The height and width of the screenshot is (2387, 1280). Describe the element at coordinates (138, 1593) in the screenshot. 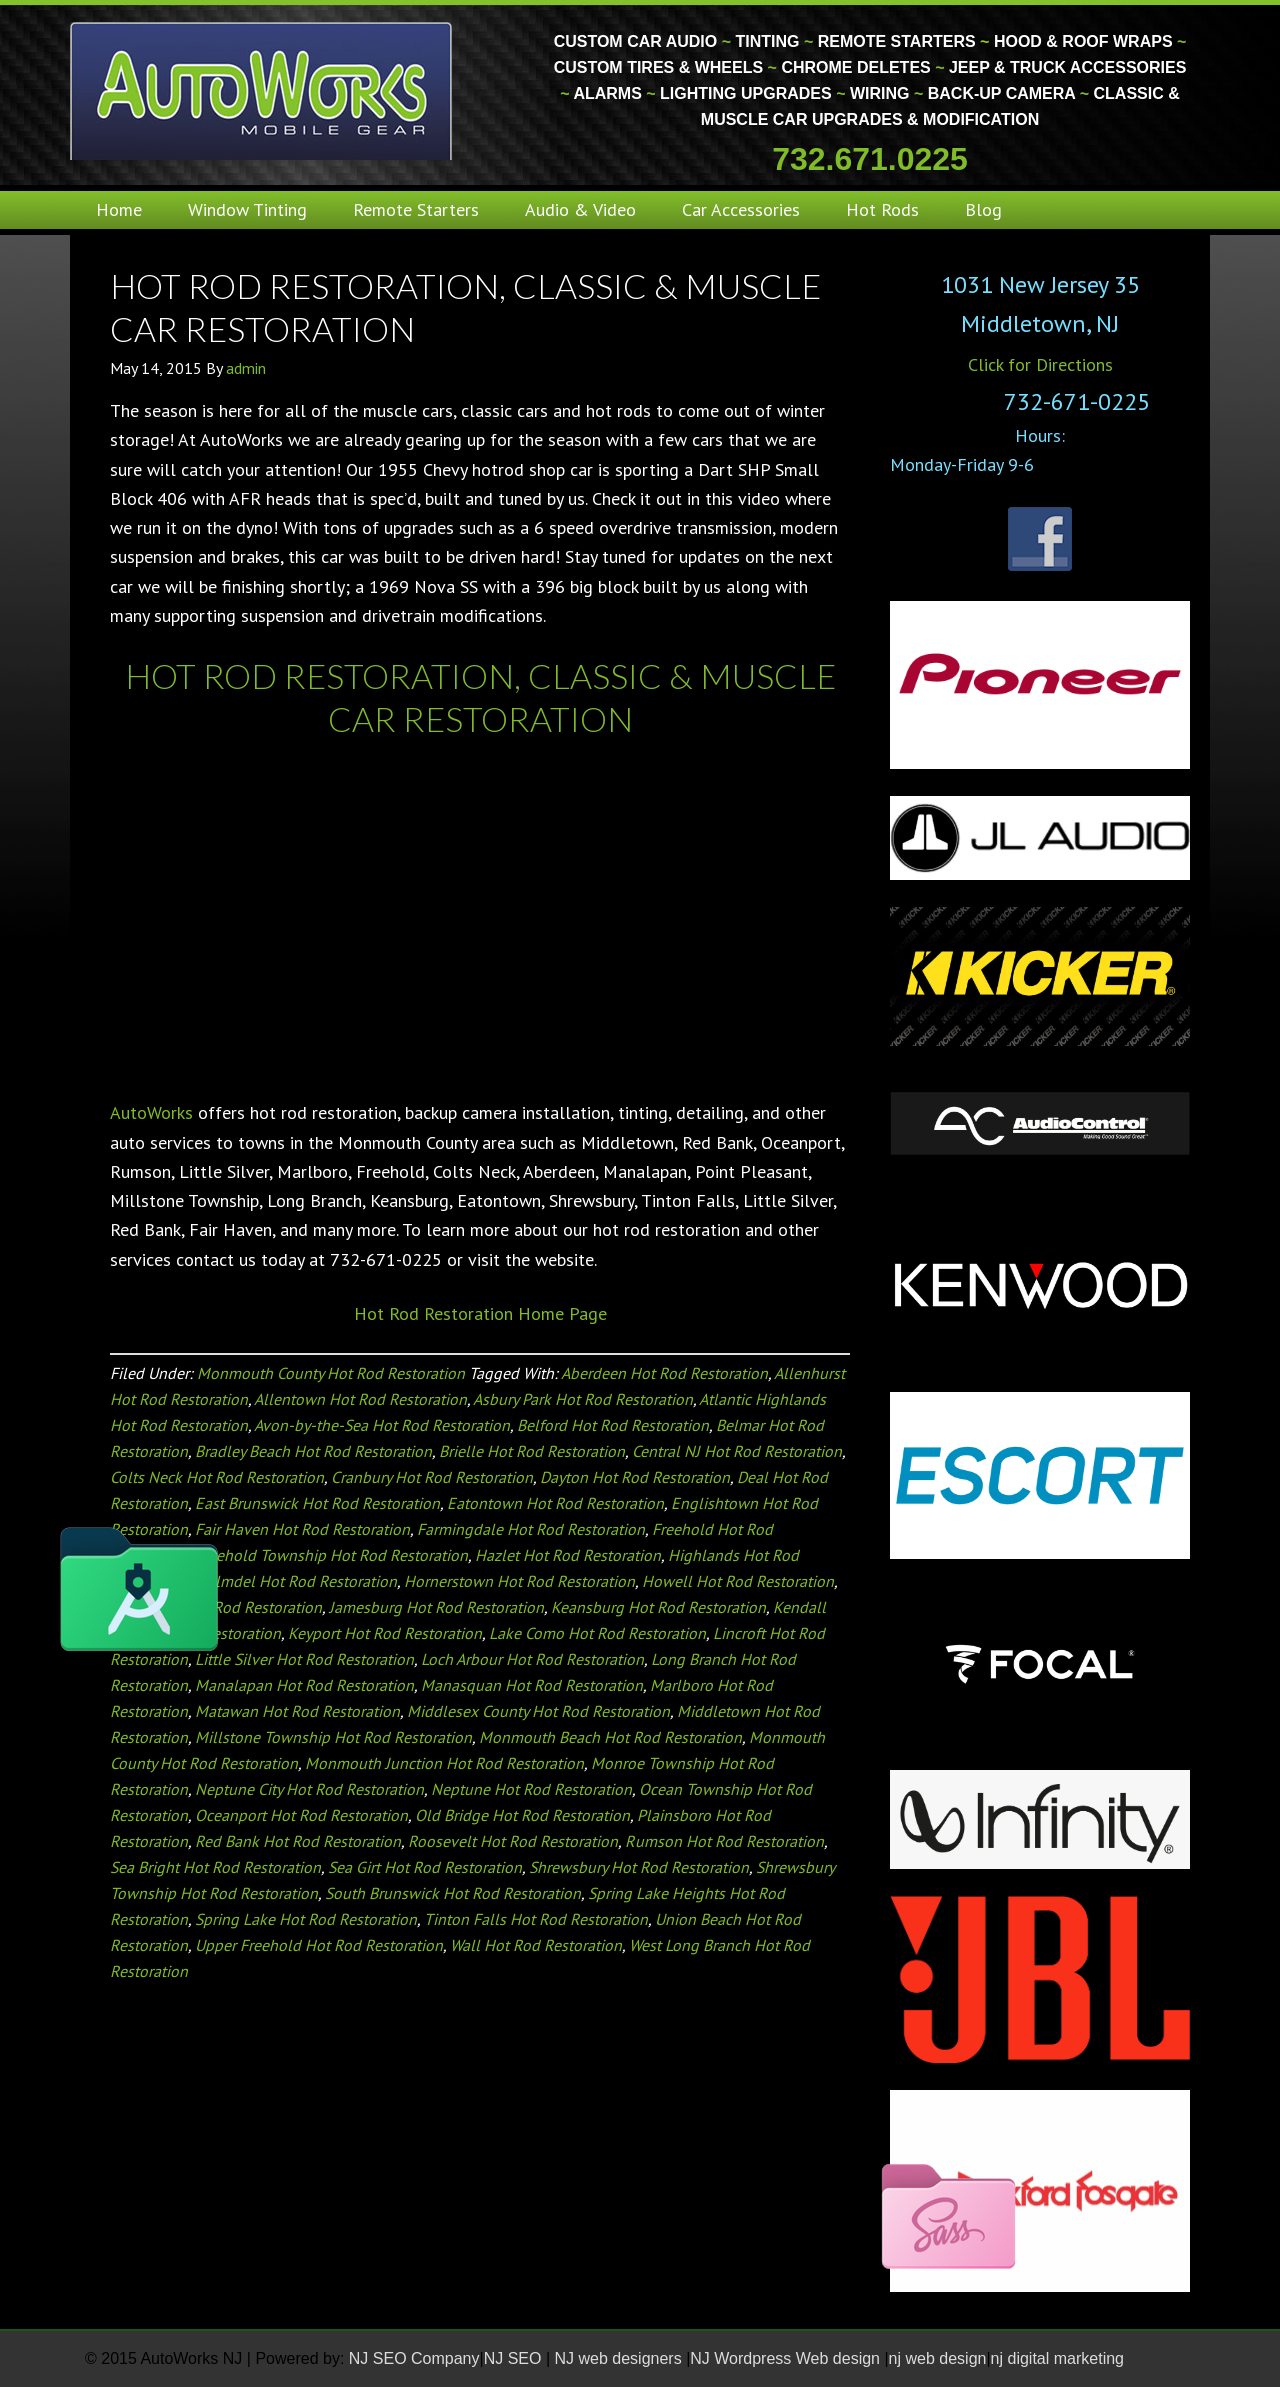

I see `open android studio project folder` at that location.